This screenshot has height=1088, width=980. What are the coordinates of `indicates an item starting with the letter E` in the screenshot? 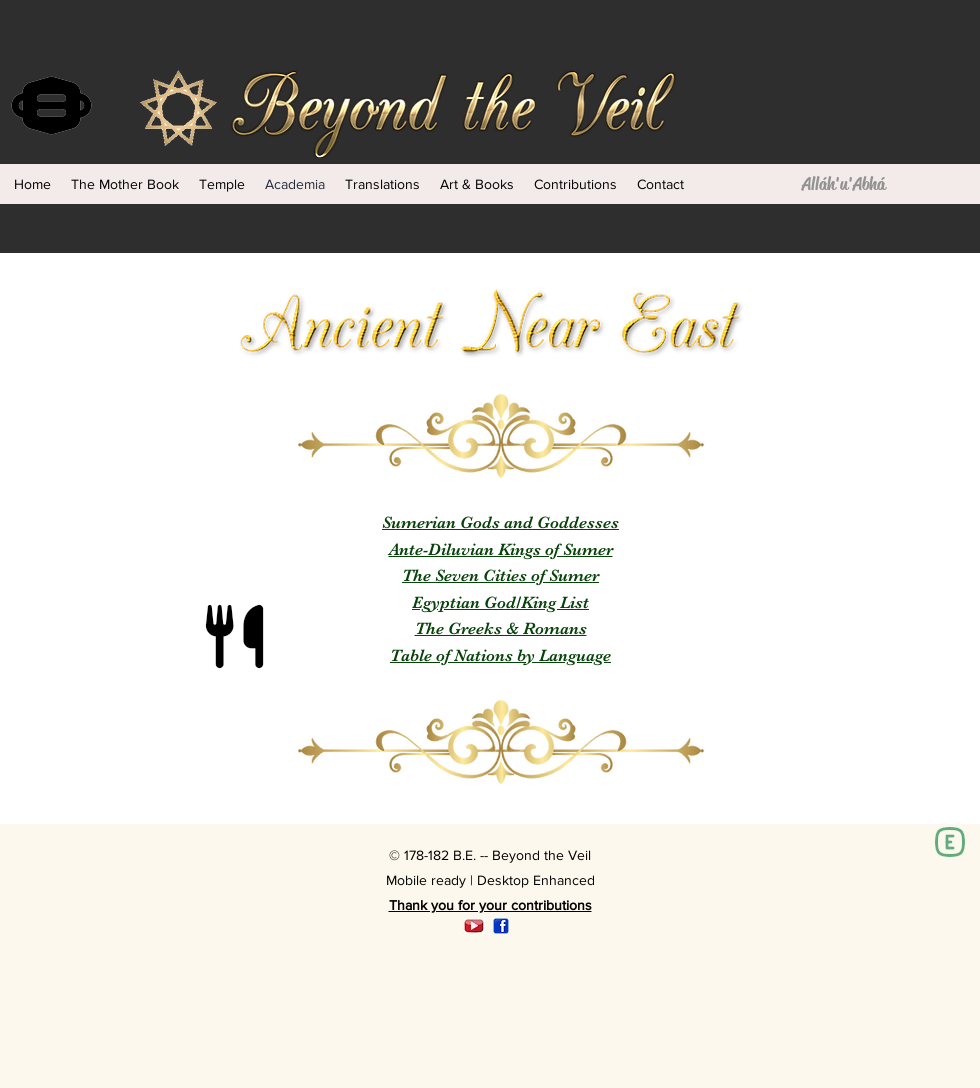 It's located at (950, 842).